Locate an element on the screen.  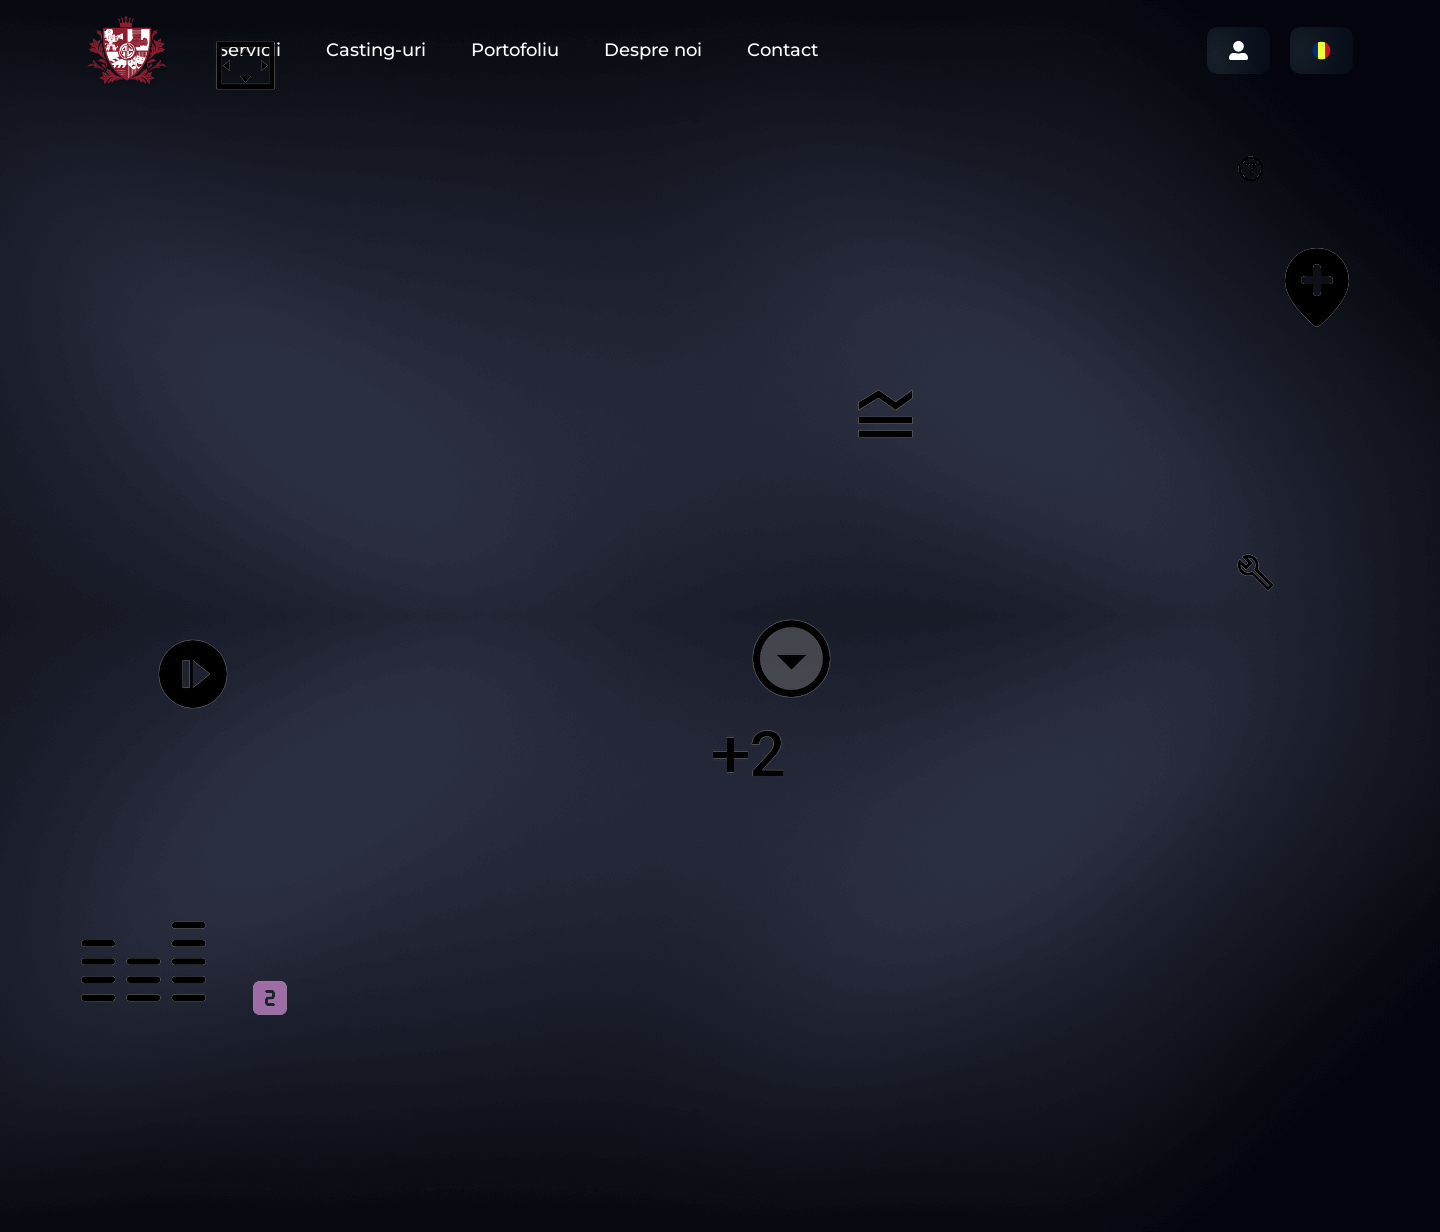
increase exposure by 2 stops in photo editing is located at coordinates (748, 755).